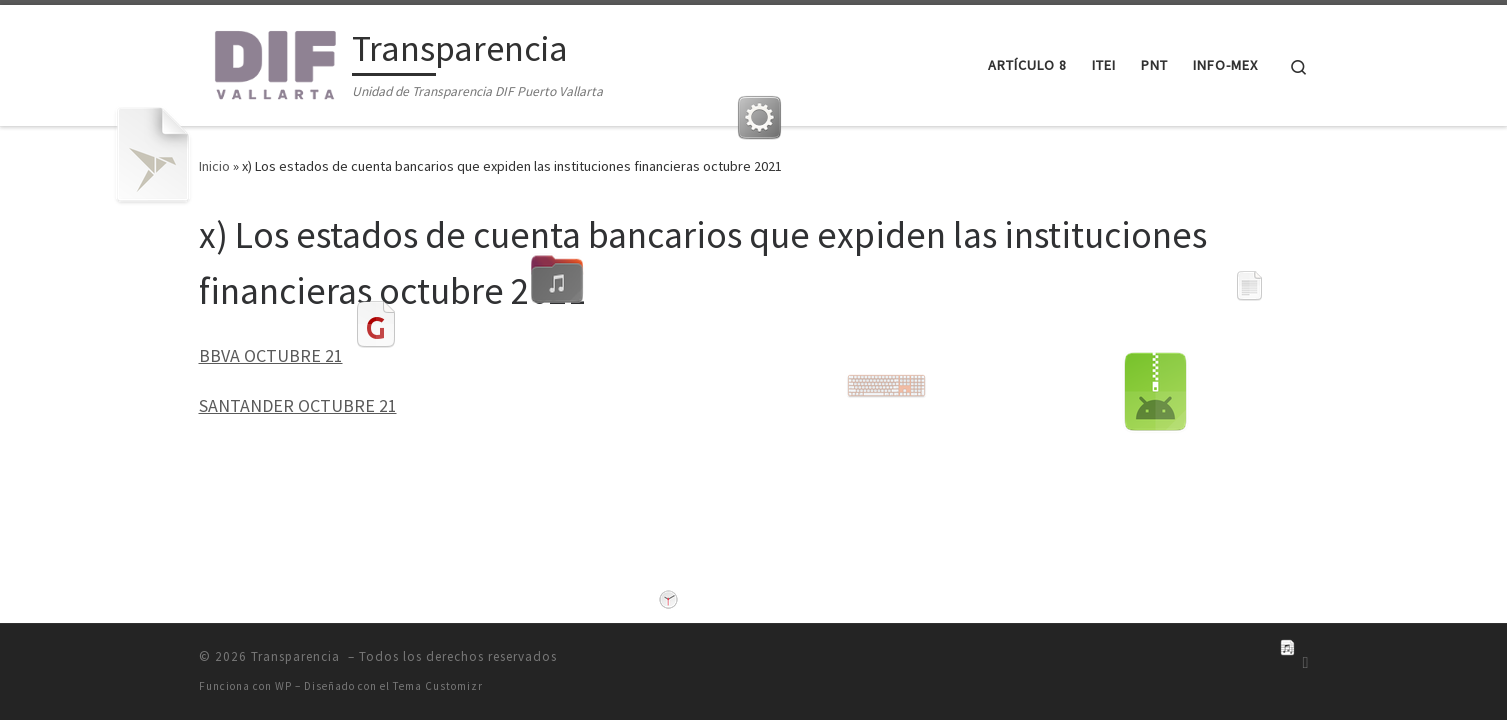  I want to click on a configuration file associated with wine (windows compatibility layer), so click(1249, 285).